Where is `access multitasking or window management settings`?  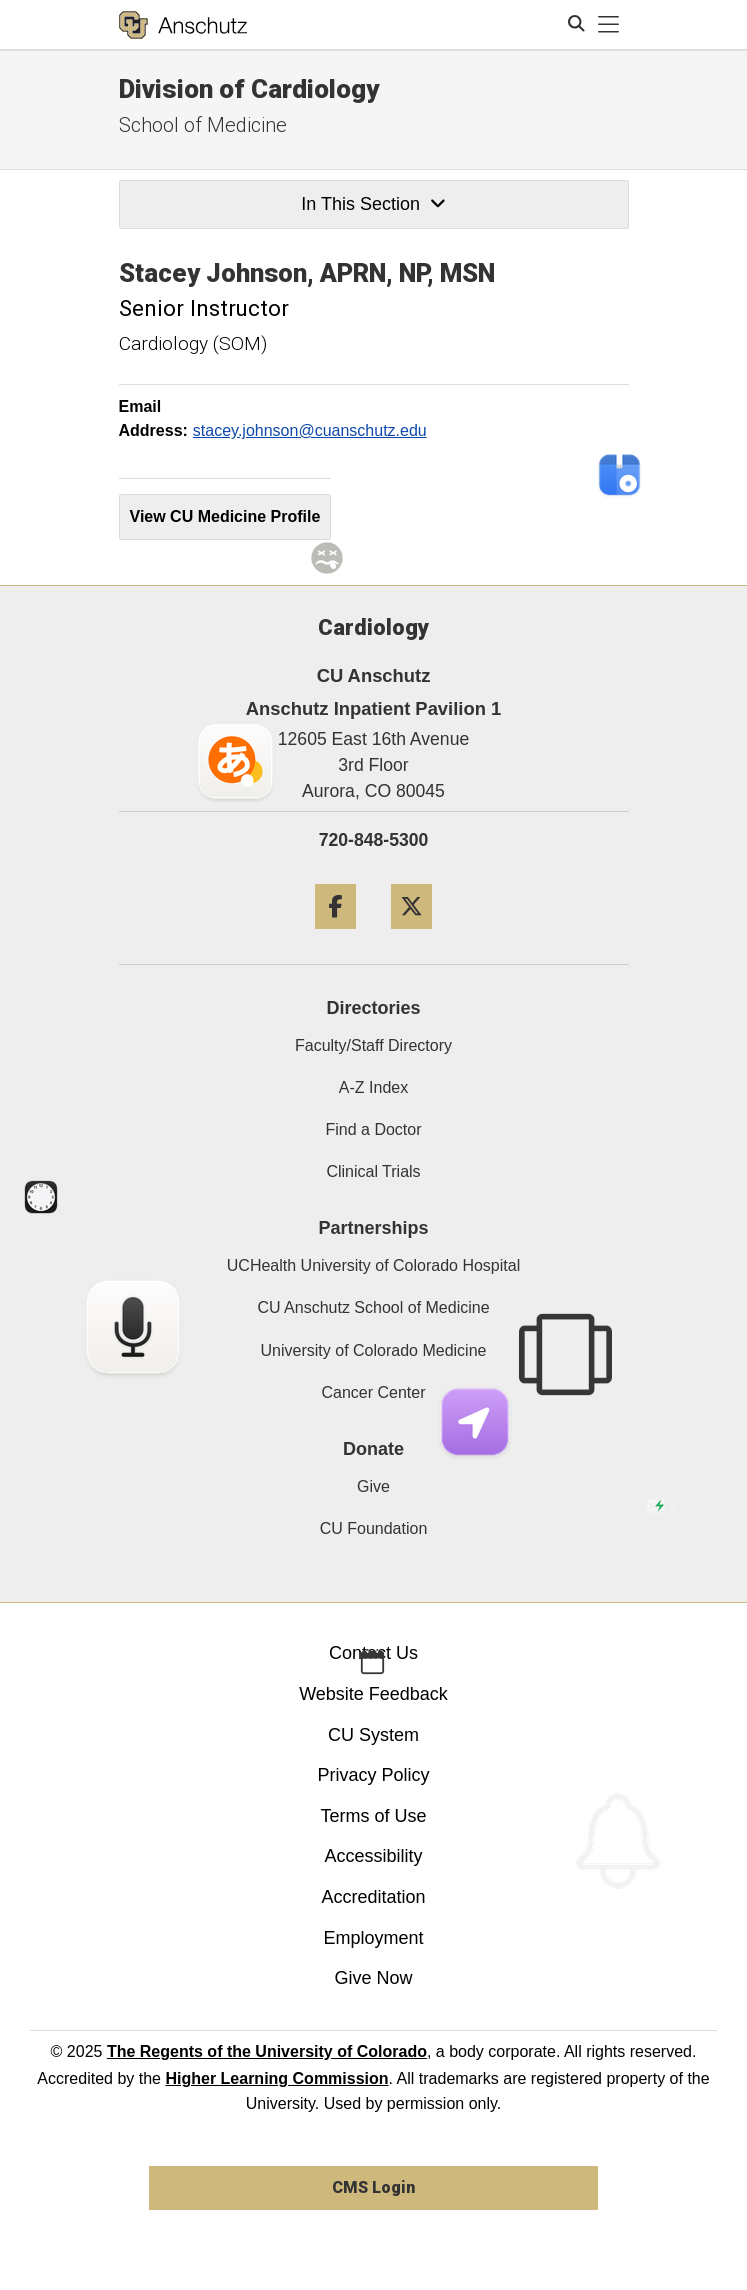
access multitasking or window management settings is located at coordinates (565, 1354).